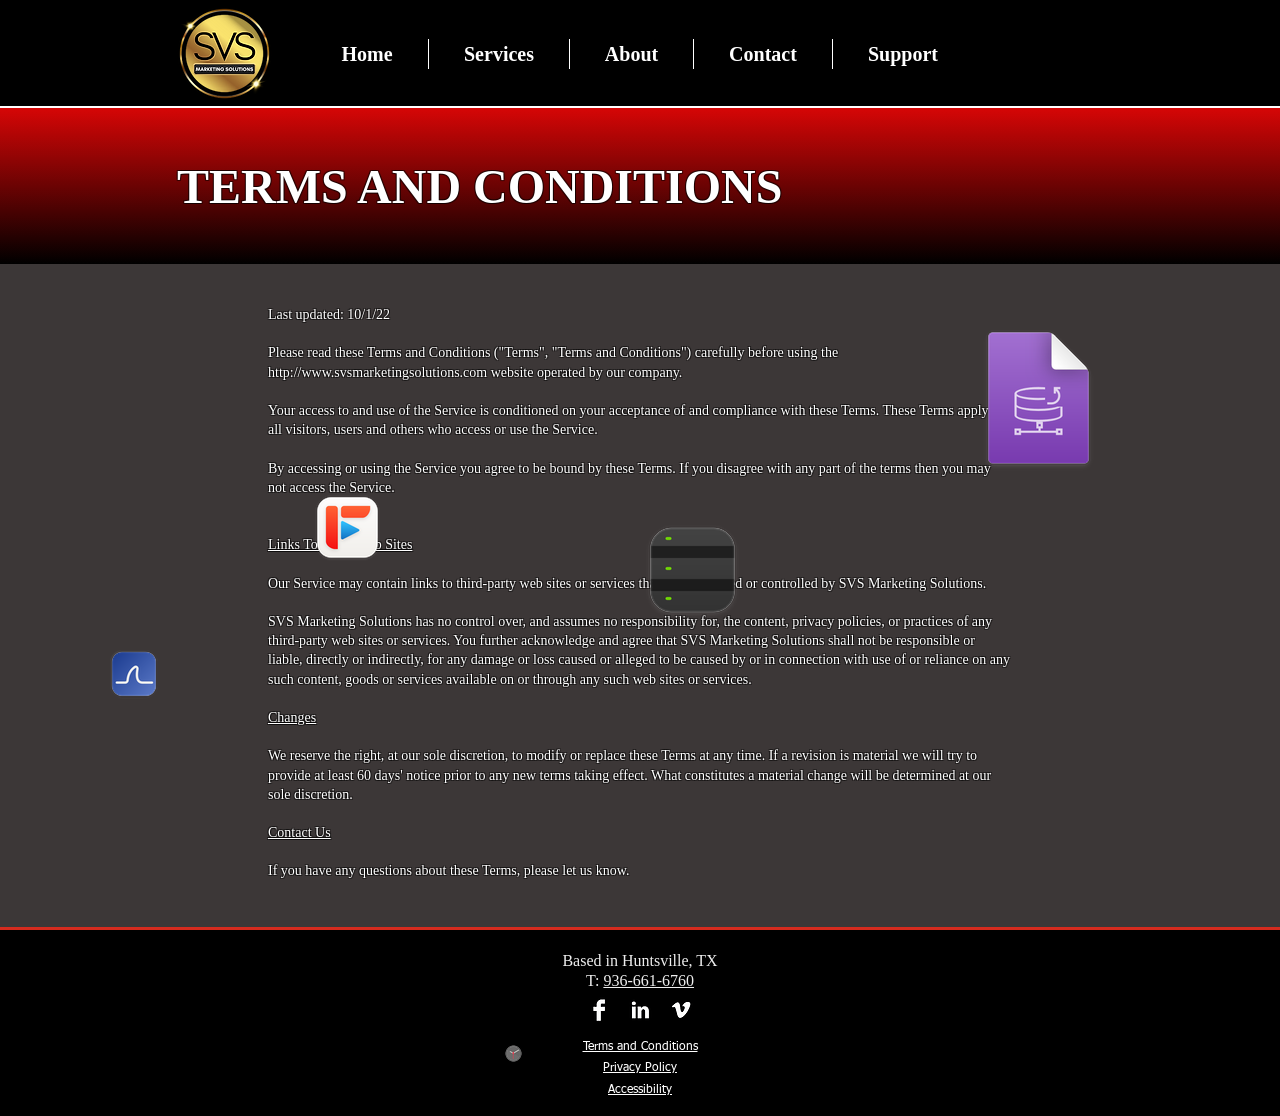  What do you see at coordinates (1038, 400) in the screenshot?
I see `kexi database project shortcut file` at bounding box center [1038, 400].